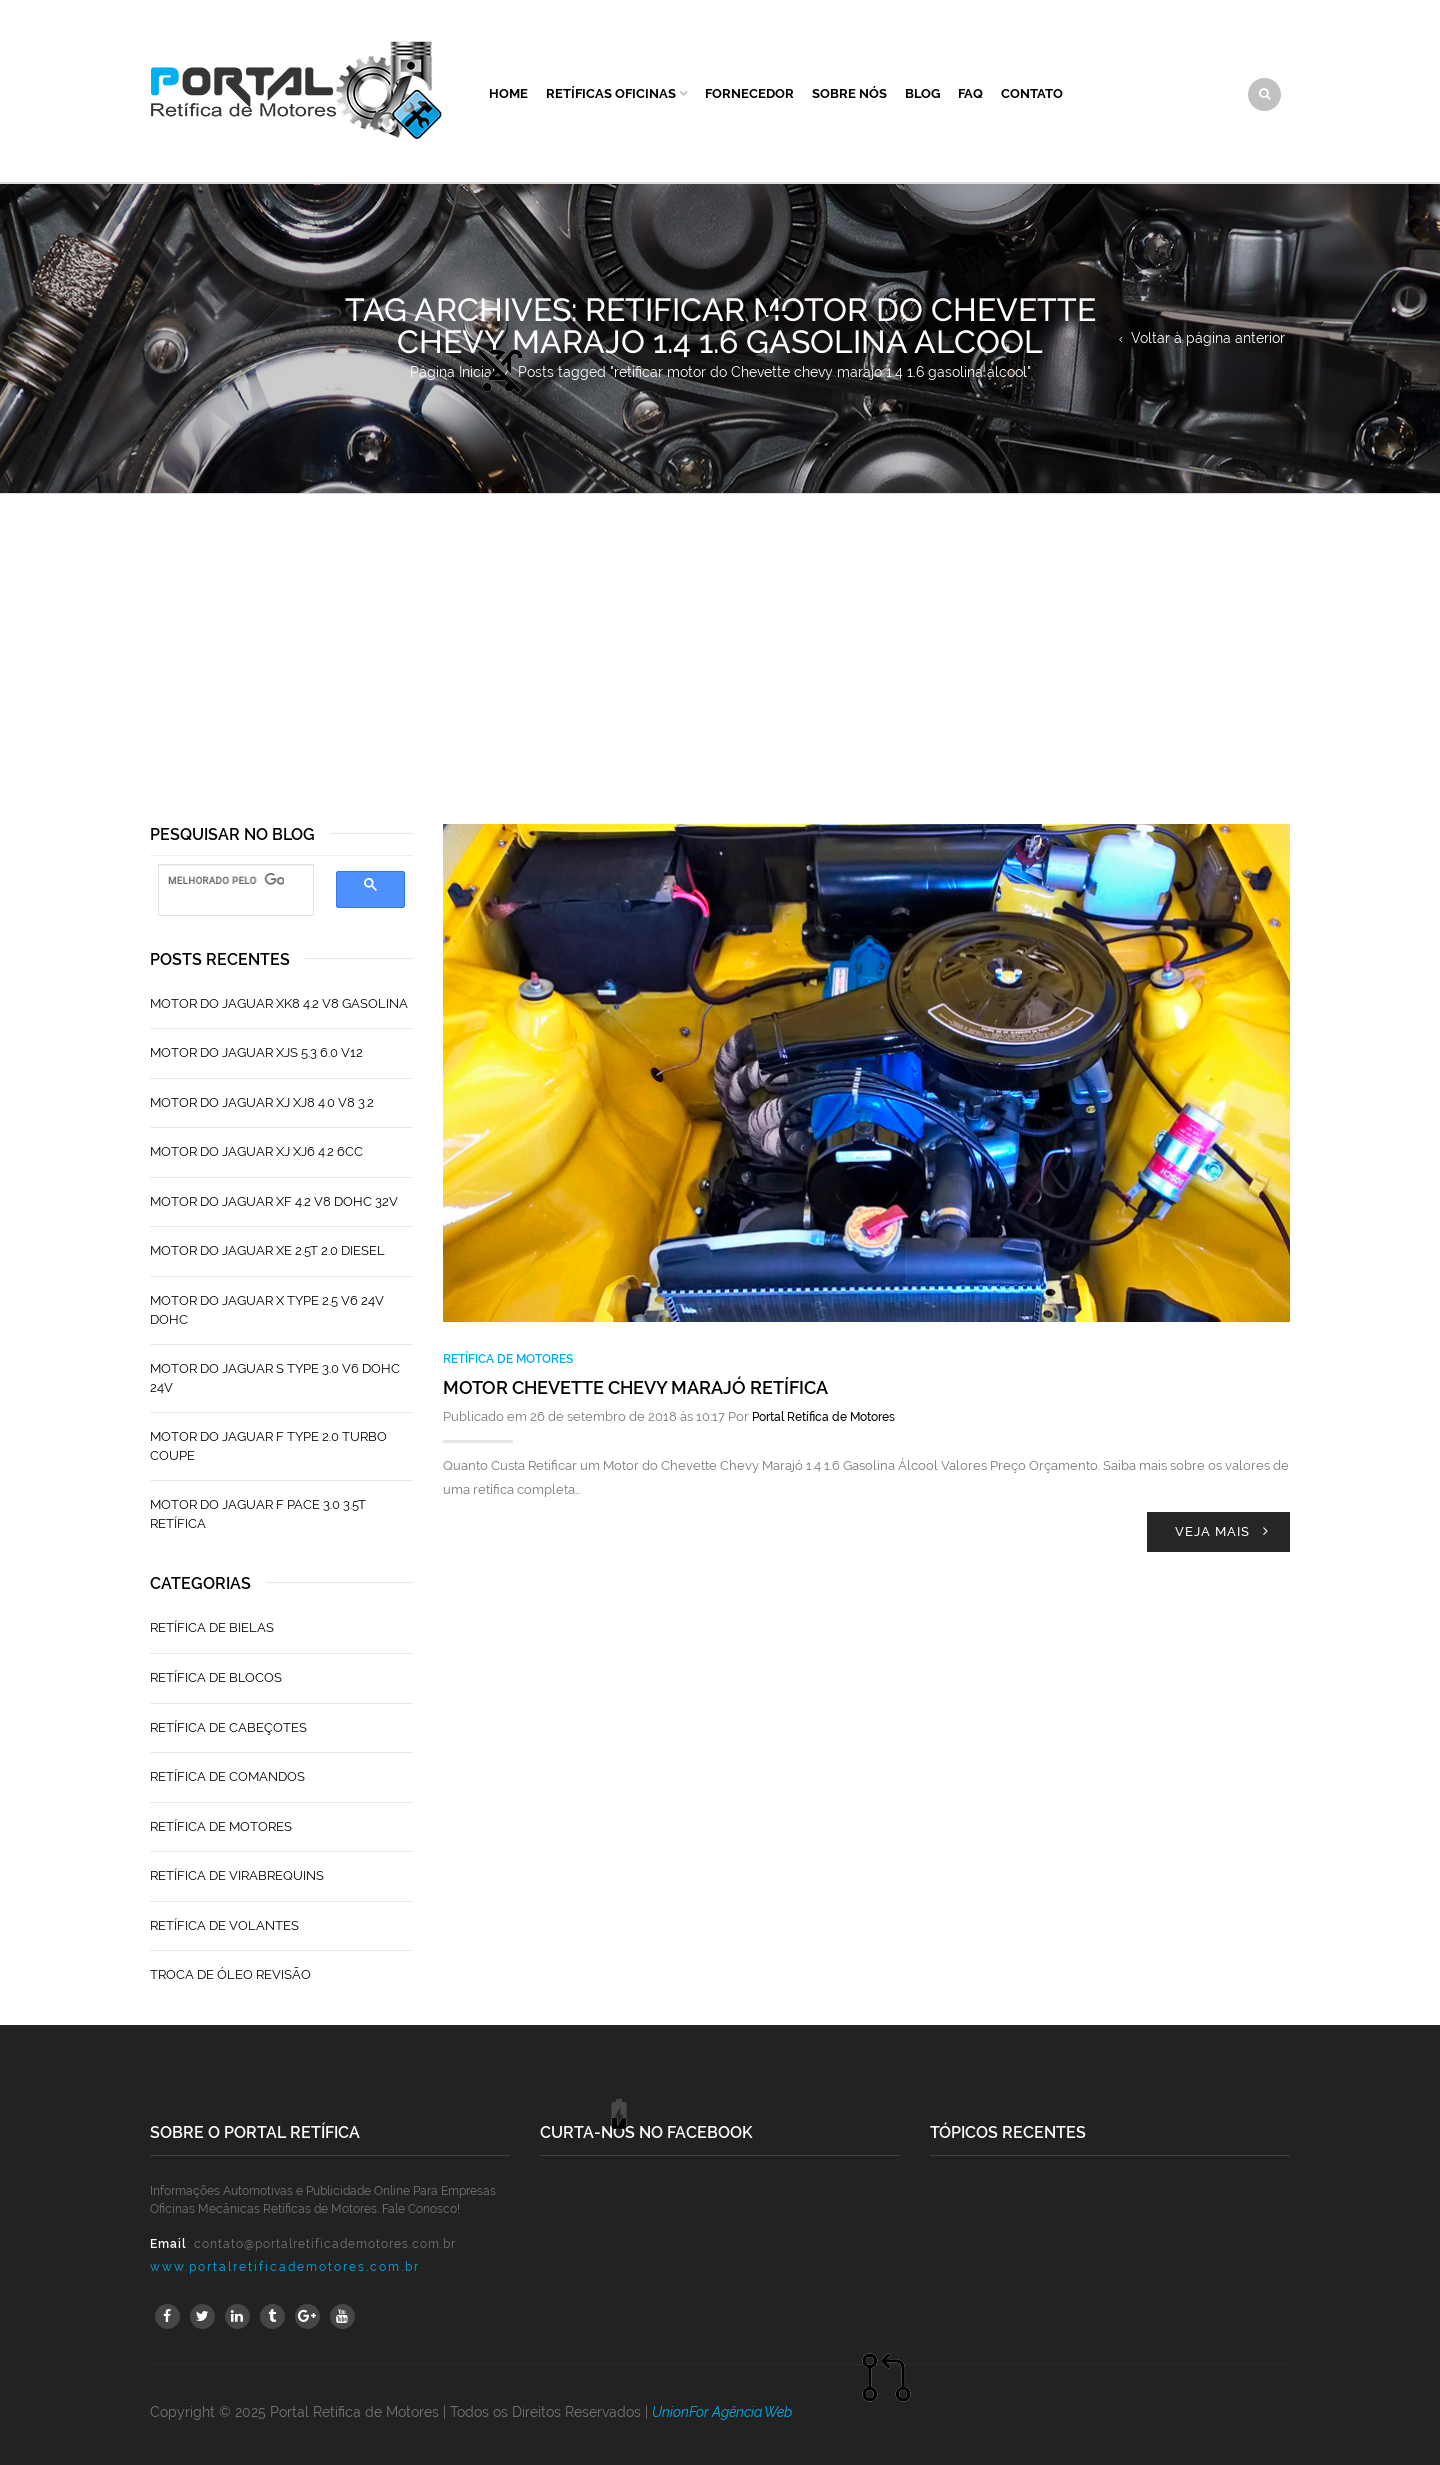 The image size is (1440, 2465). Describe the element at coordinates (500, 369) in the screenshot. I see `strollers not permitted in this area` at that location.